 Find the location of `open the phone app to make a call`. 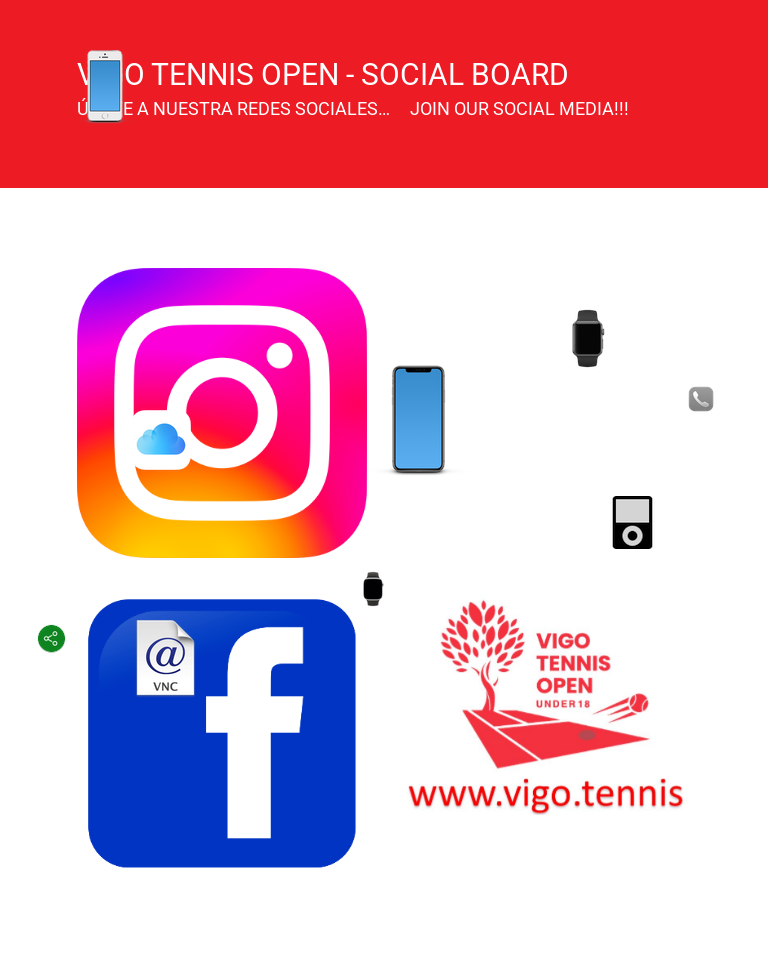

open the phone app to make a call is located at coordinates (701, 399).